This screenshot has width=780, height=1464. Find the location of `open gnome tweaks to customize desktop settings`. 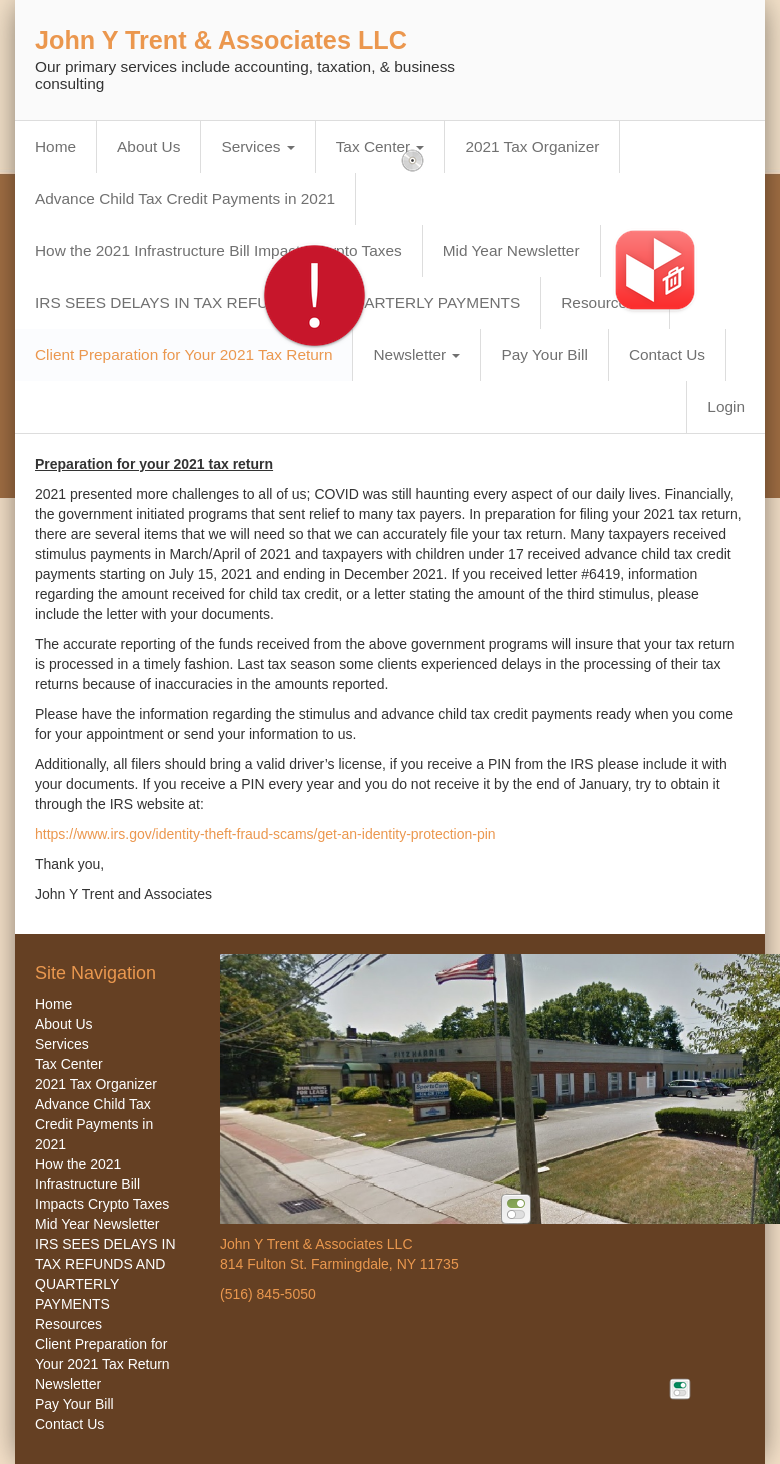

open gnome tweaks to customize desktop settings is located at coordinates (680, 1389).